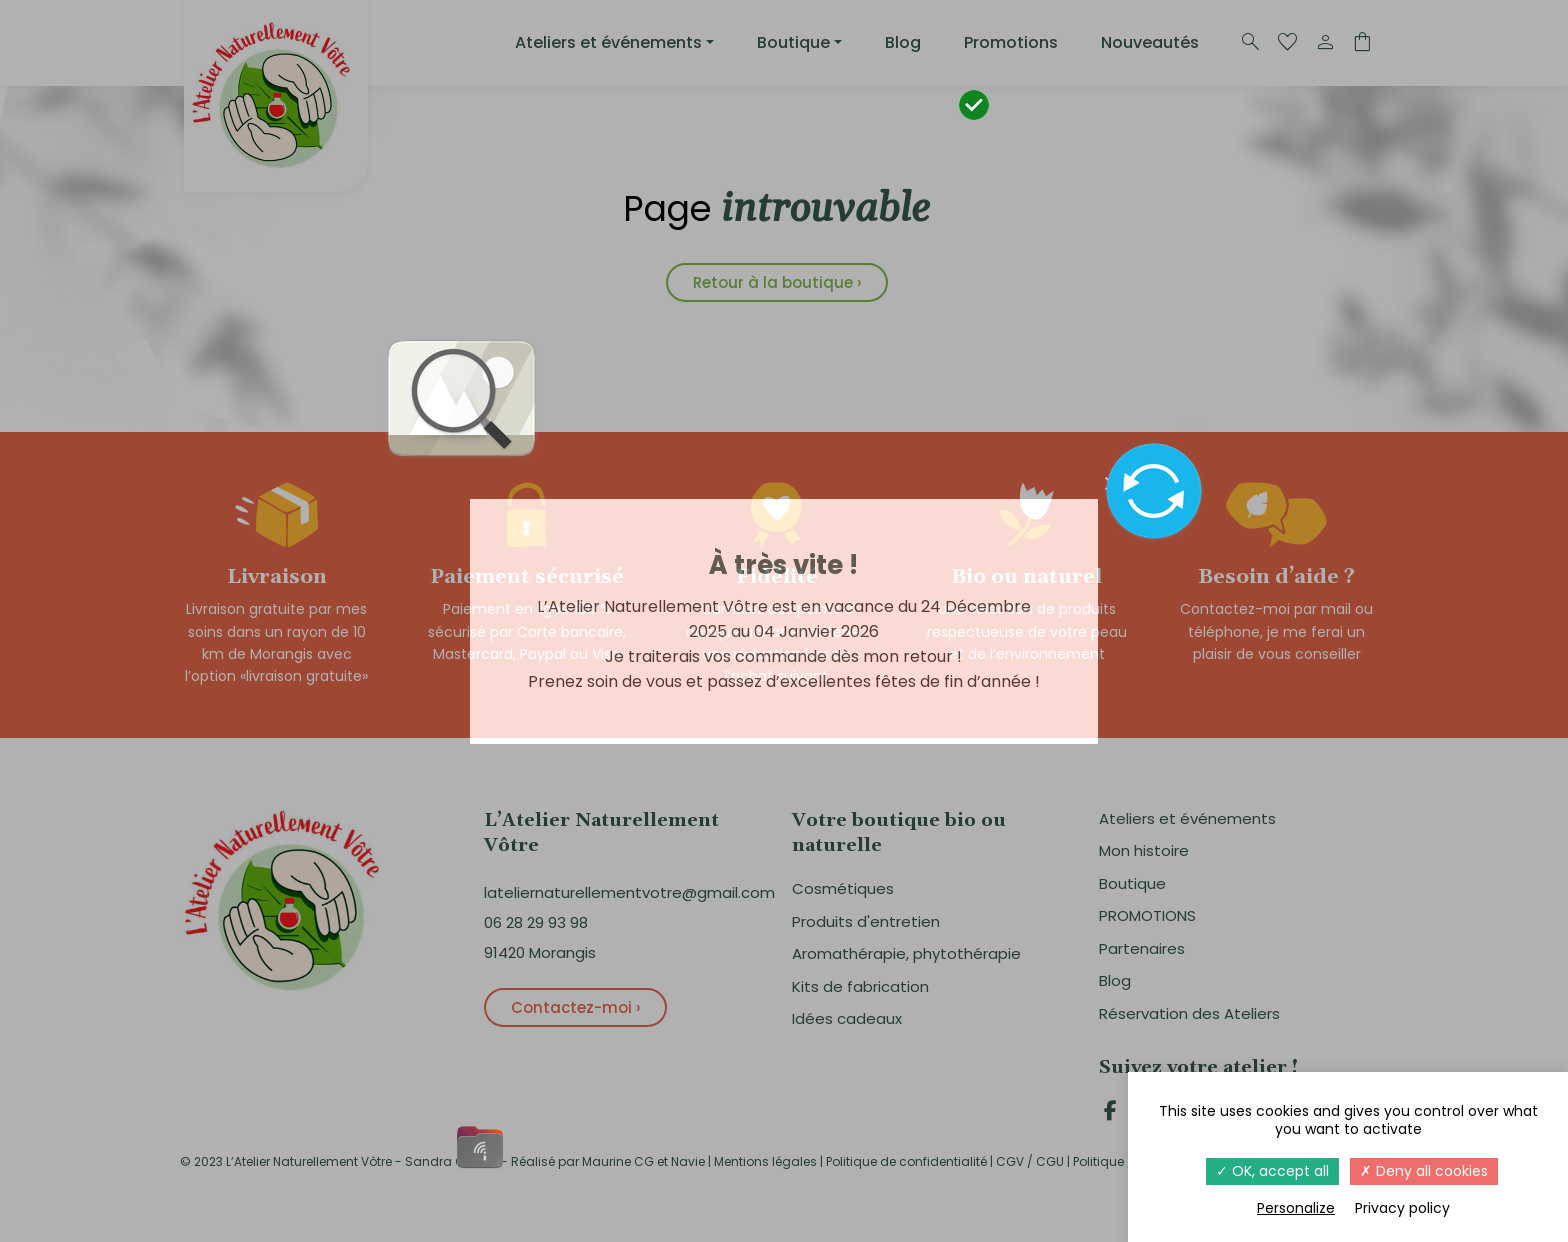 The image size is (1568, 1242). Describe the element at coordinates (480, 1147) in the screenshot. I see `open insync cloud sync folder` at that location.